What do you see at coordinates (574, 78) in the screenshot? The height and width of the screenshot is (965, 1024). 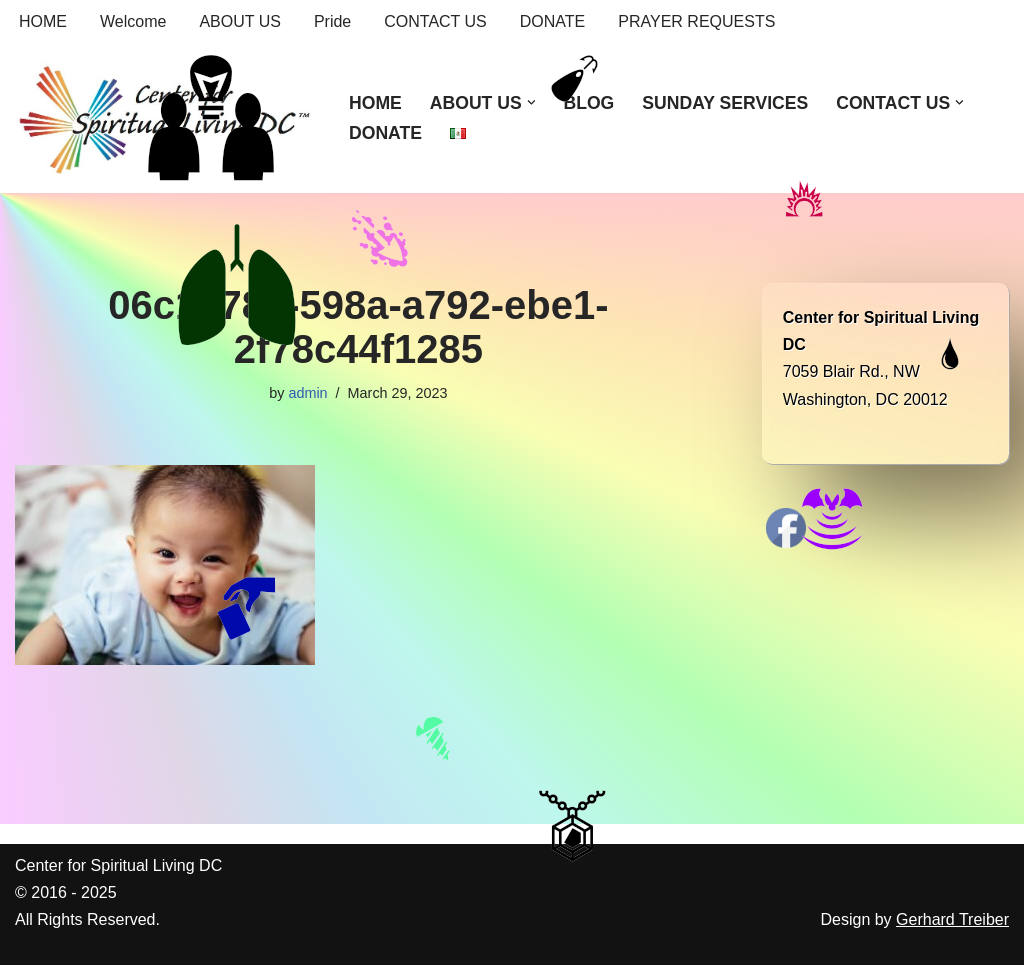 I see `fishing lure or tackle equipment in a game inventory` at bounding box center [574, 78].